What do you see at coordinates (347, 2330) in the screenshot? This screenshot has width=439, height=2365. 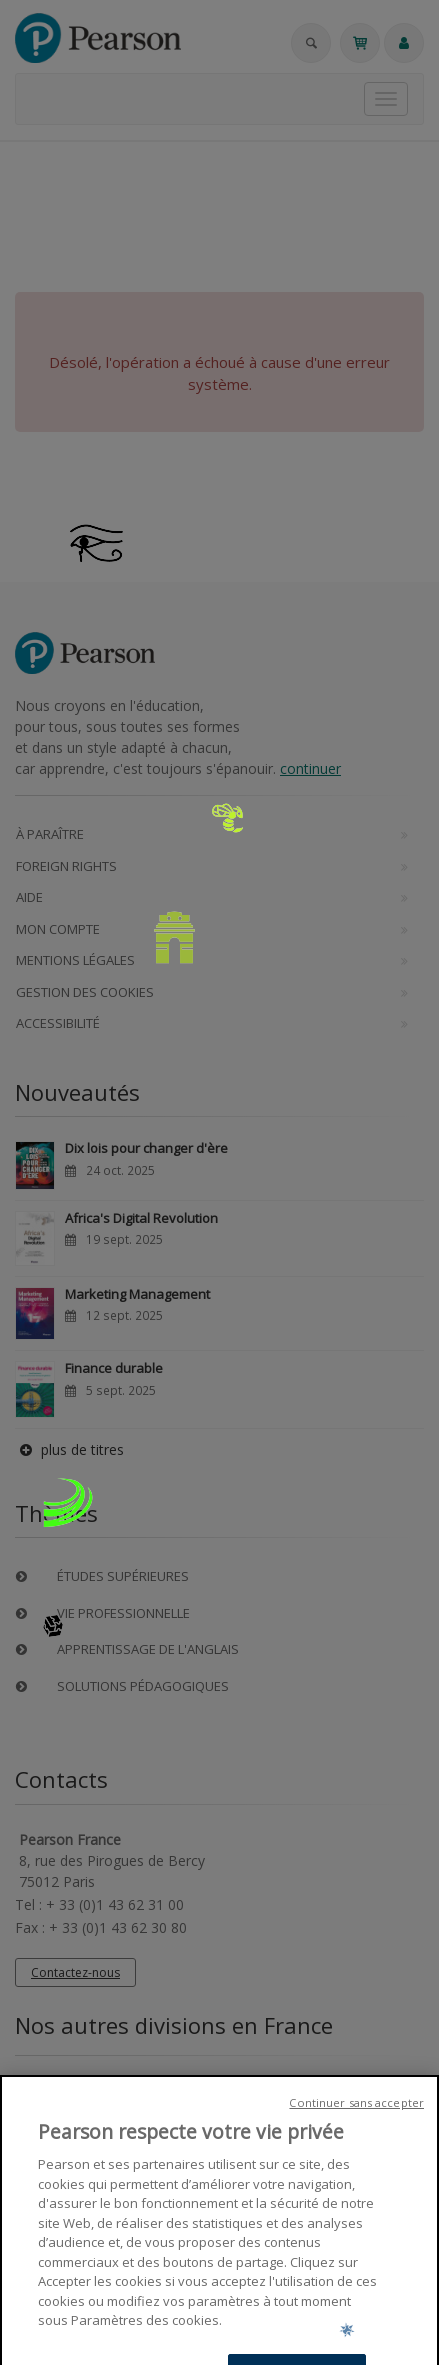 I see `select mace weapon in game inventory` at bounding box center [347, 2330].